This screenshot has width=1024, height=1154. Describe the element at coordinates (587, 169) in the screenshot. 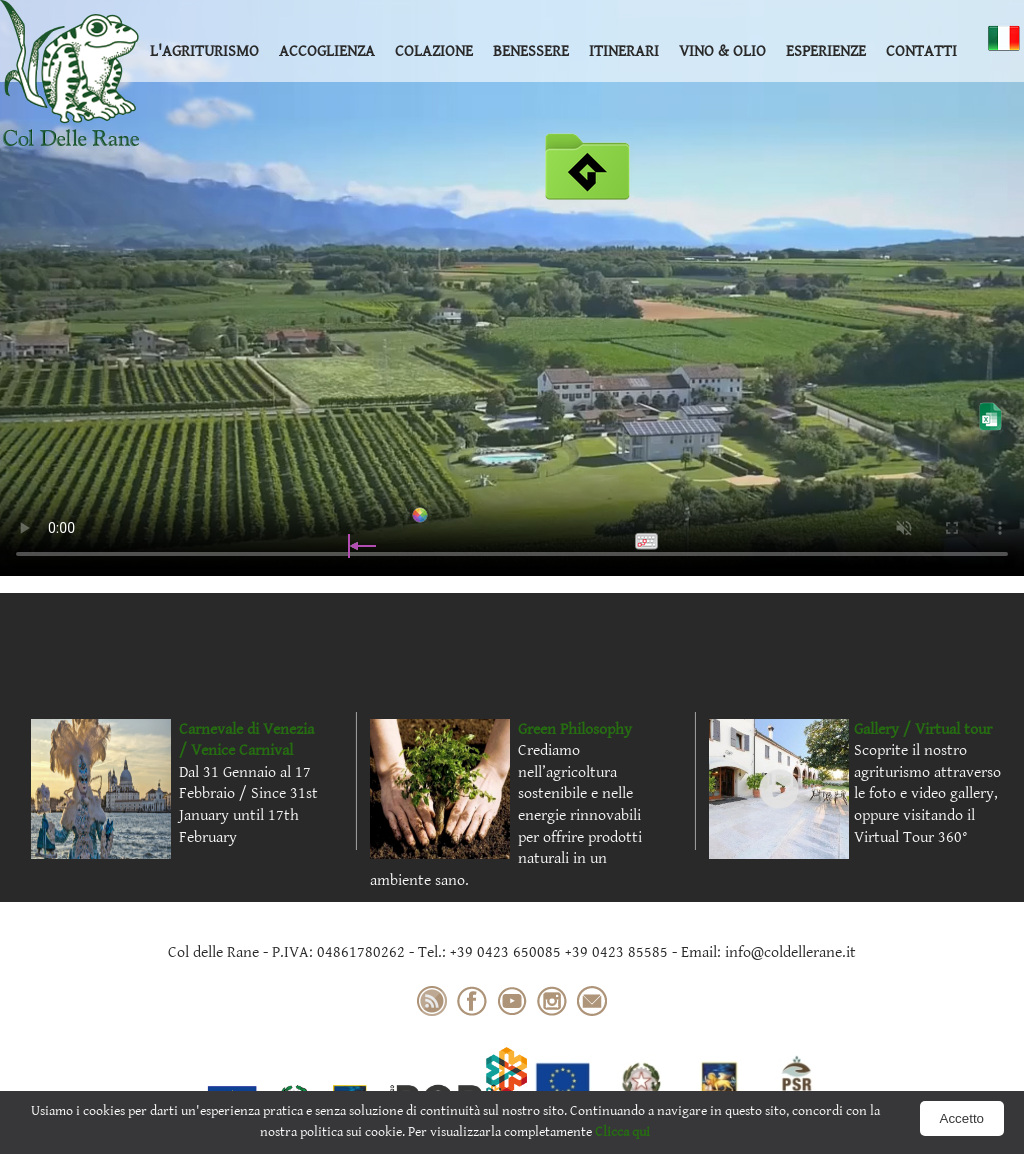

I see `open game maker studio project folder` at that location.